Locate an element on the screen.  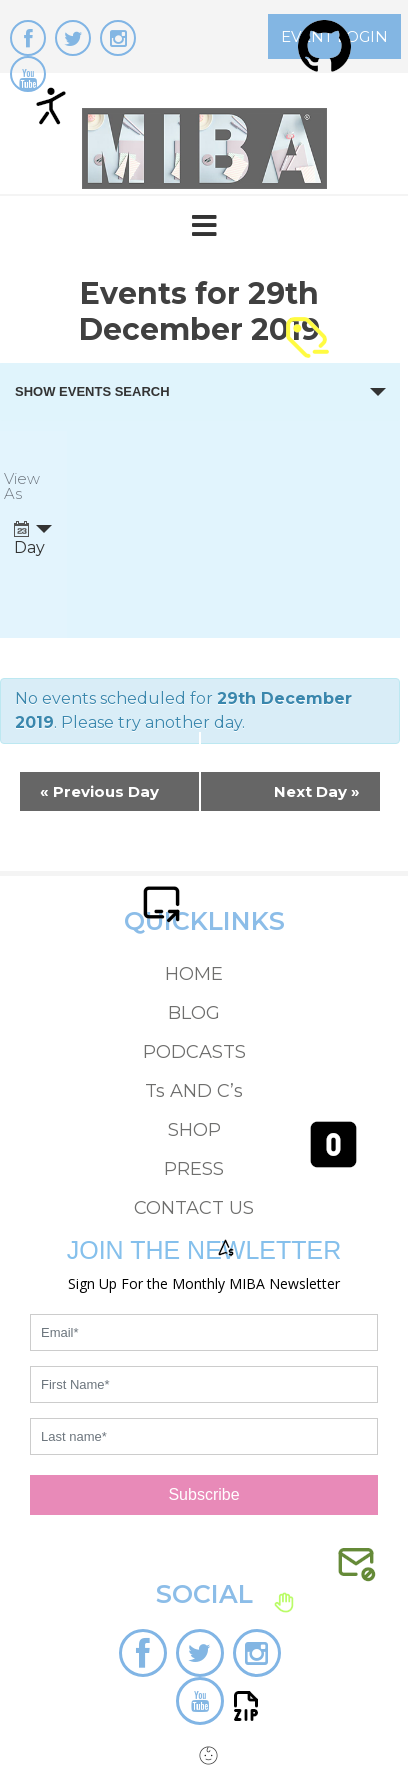
indicates a compressed zip file is located at coordinates (246, 1706).